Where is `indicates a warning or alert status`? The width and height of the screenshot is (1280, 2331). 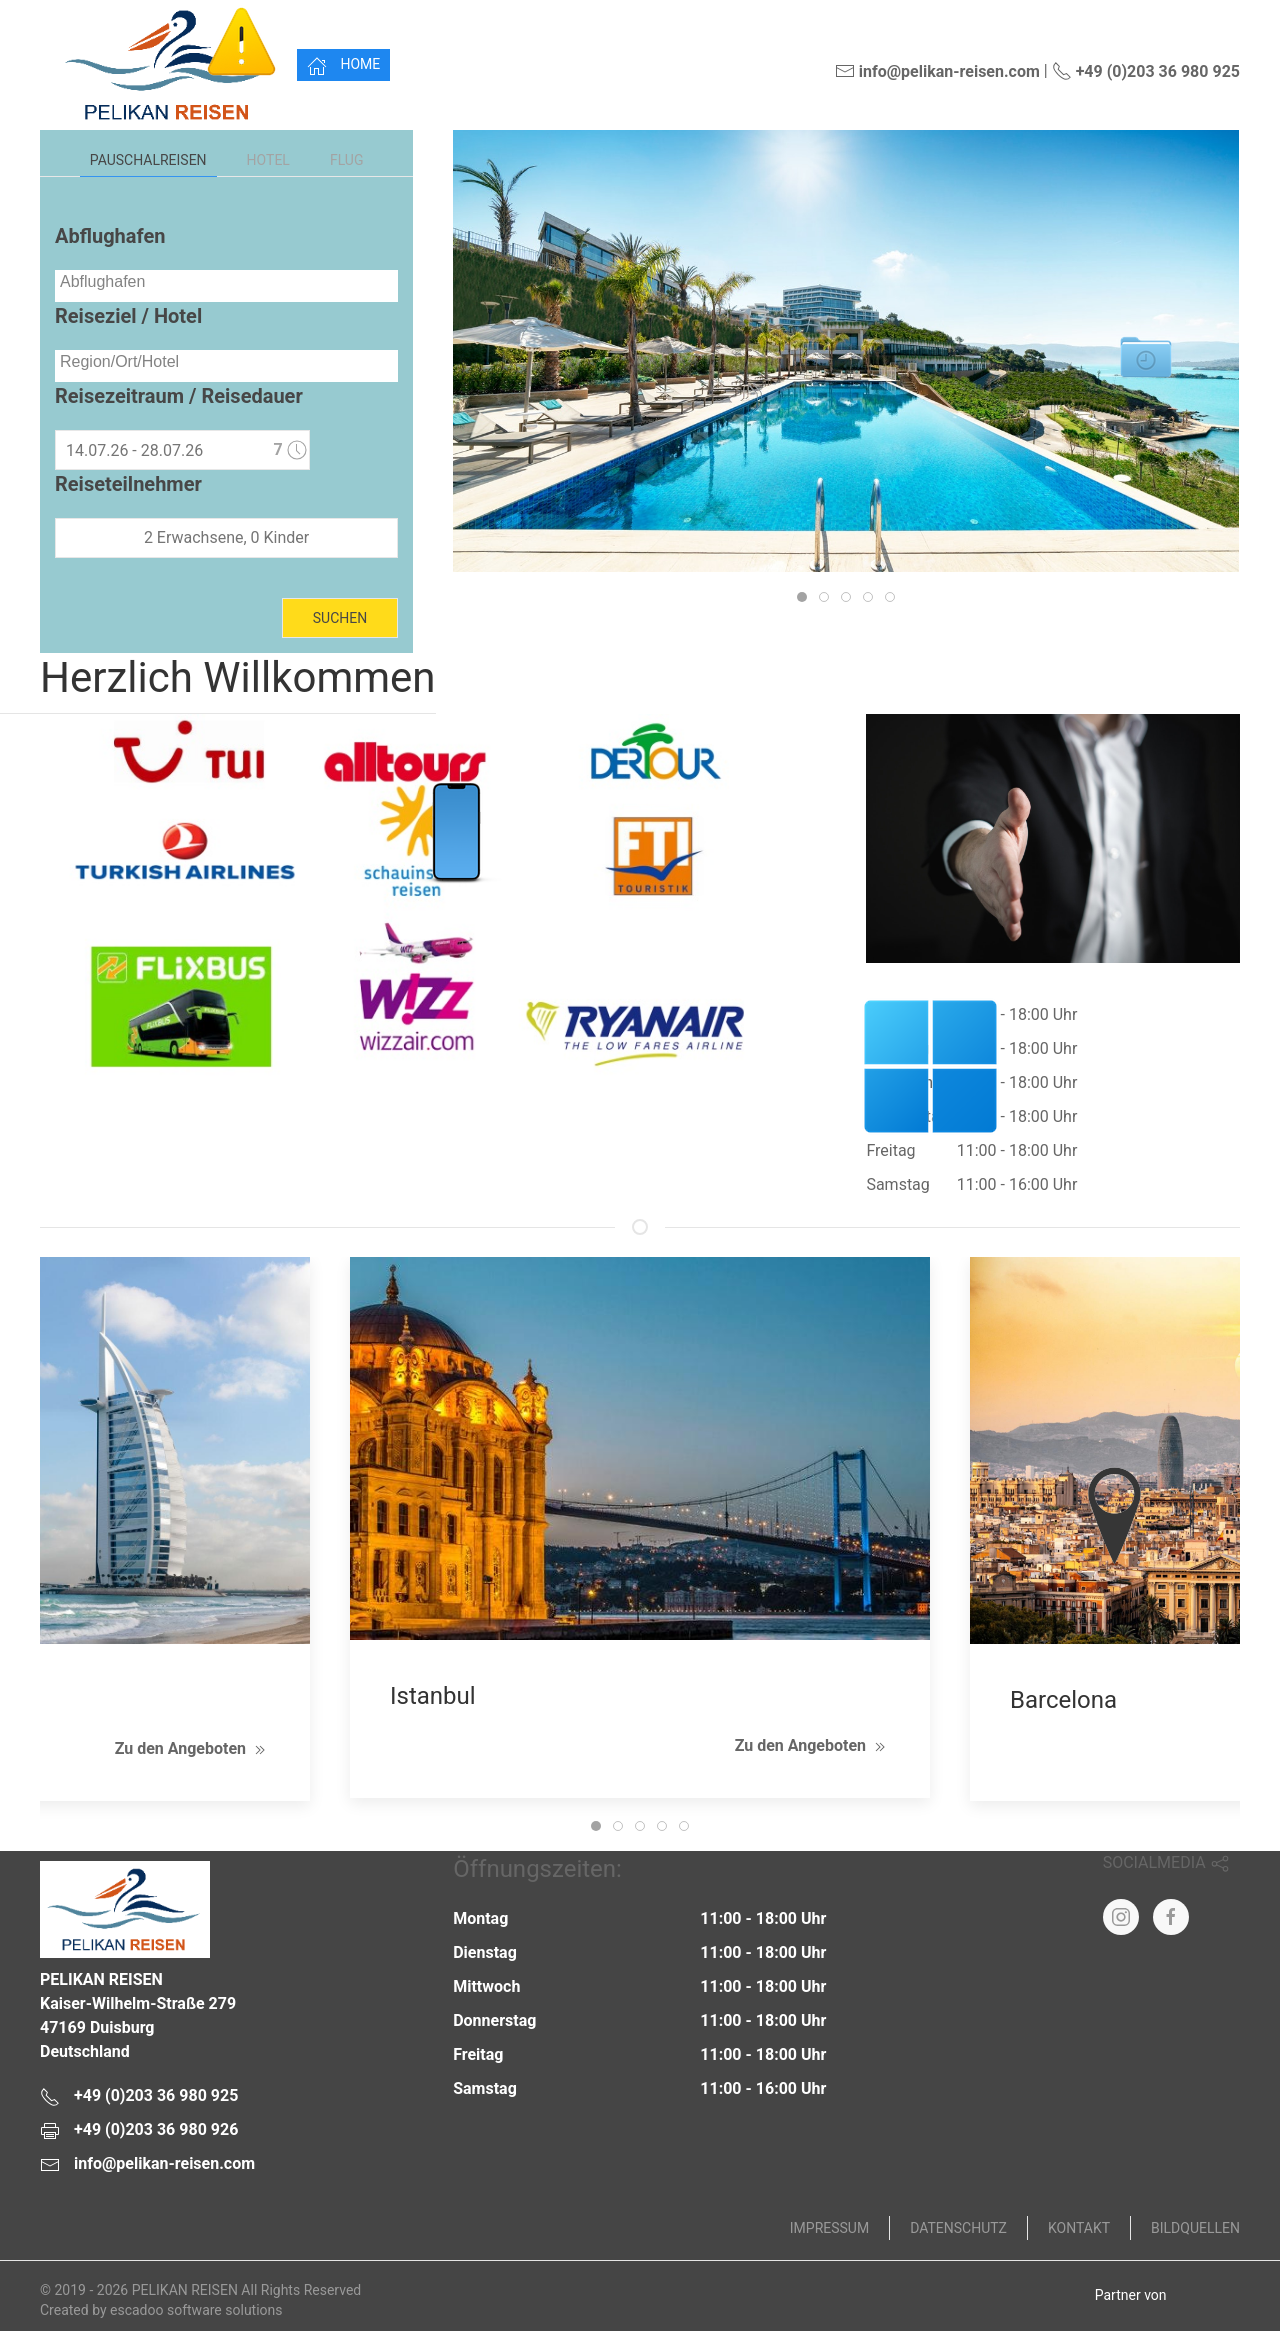
indicates a warning or alert status is located at coordinates (241, 41).